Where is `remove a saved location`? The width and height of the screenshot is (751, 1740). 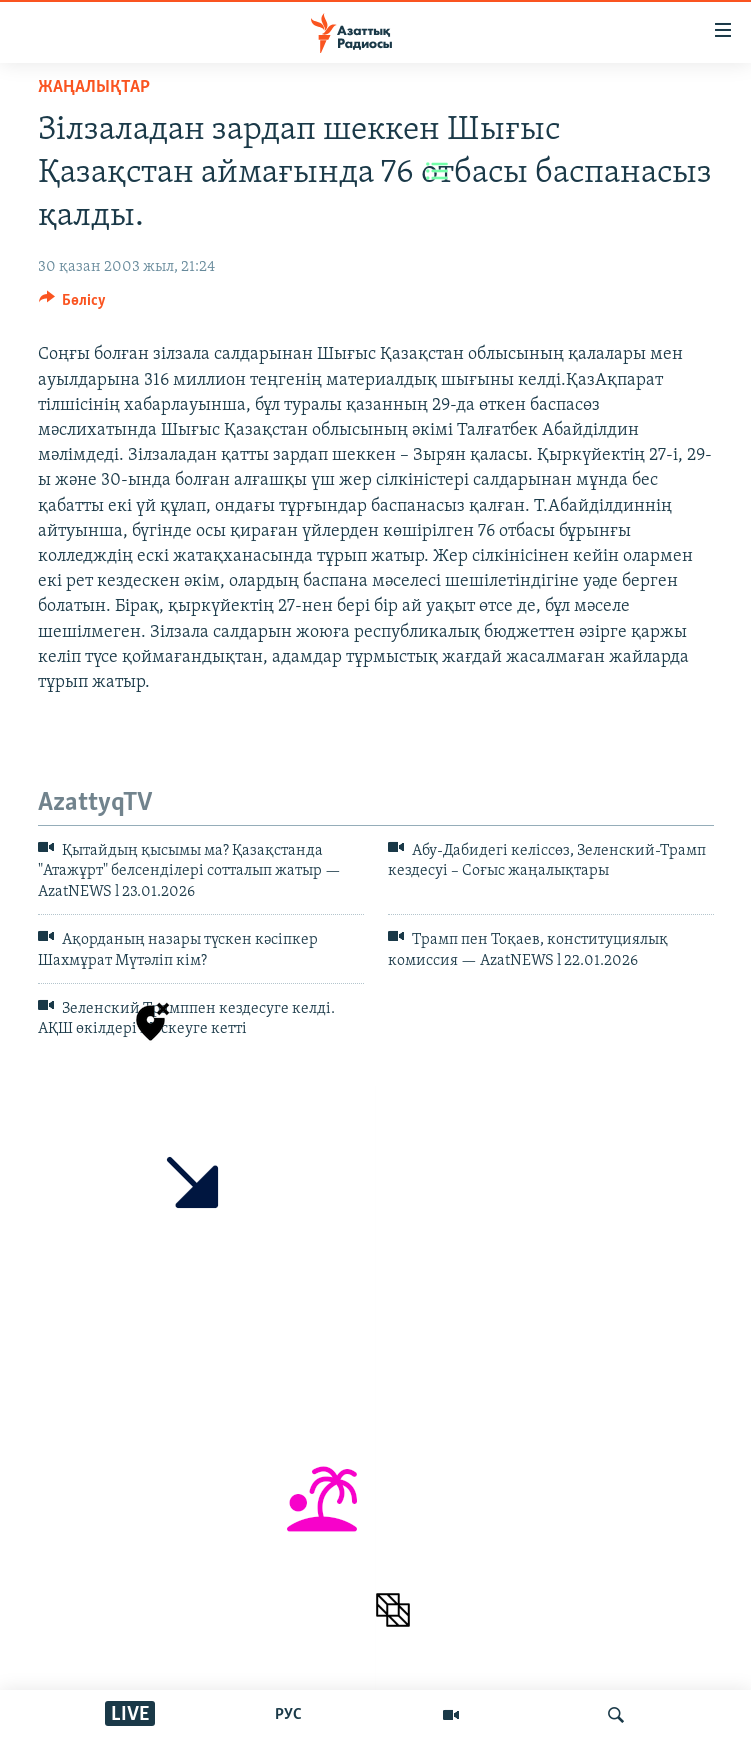 remove a saved location is located at coordinates (150, 1021).